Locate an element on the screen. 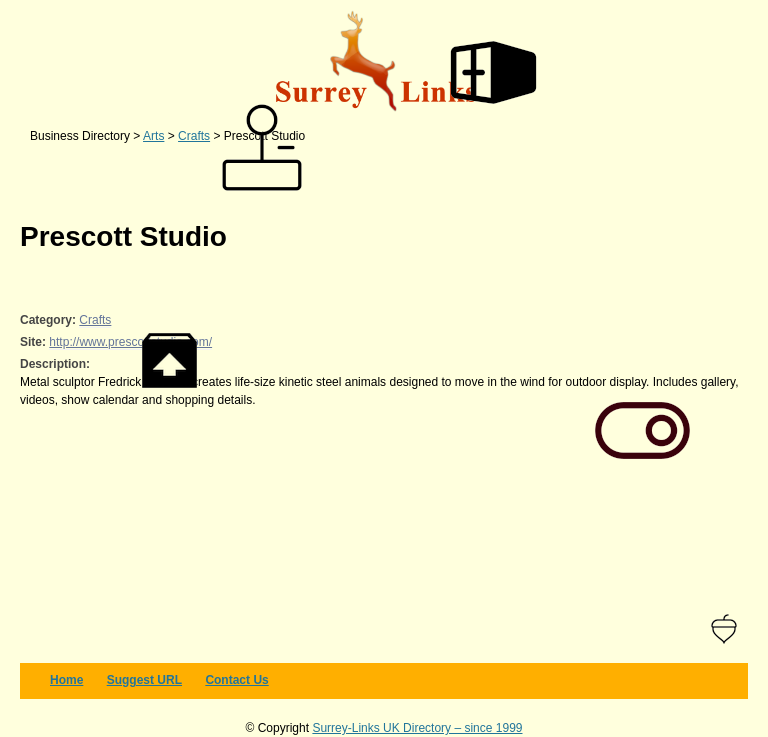  nature or outdoors category indicator is located at coordinates (724, 629).